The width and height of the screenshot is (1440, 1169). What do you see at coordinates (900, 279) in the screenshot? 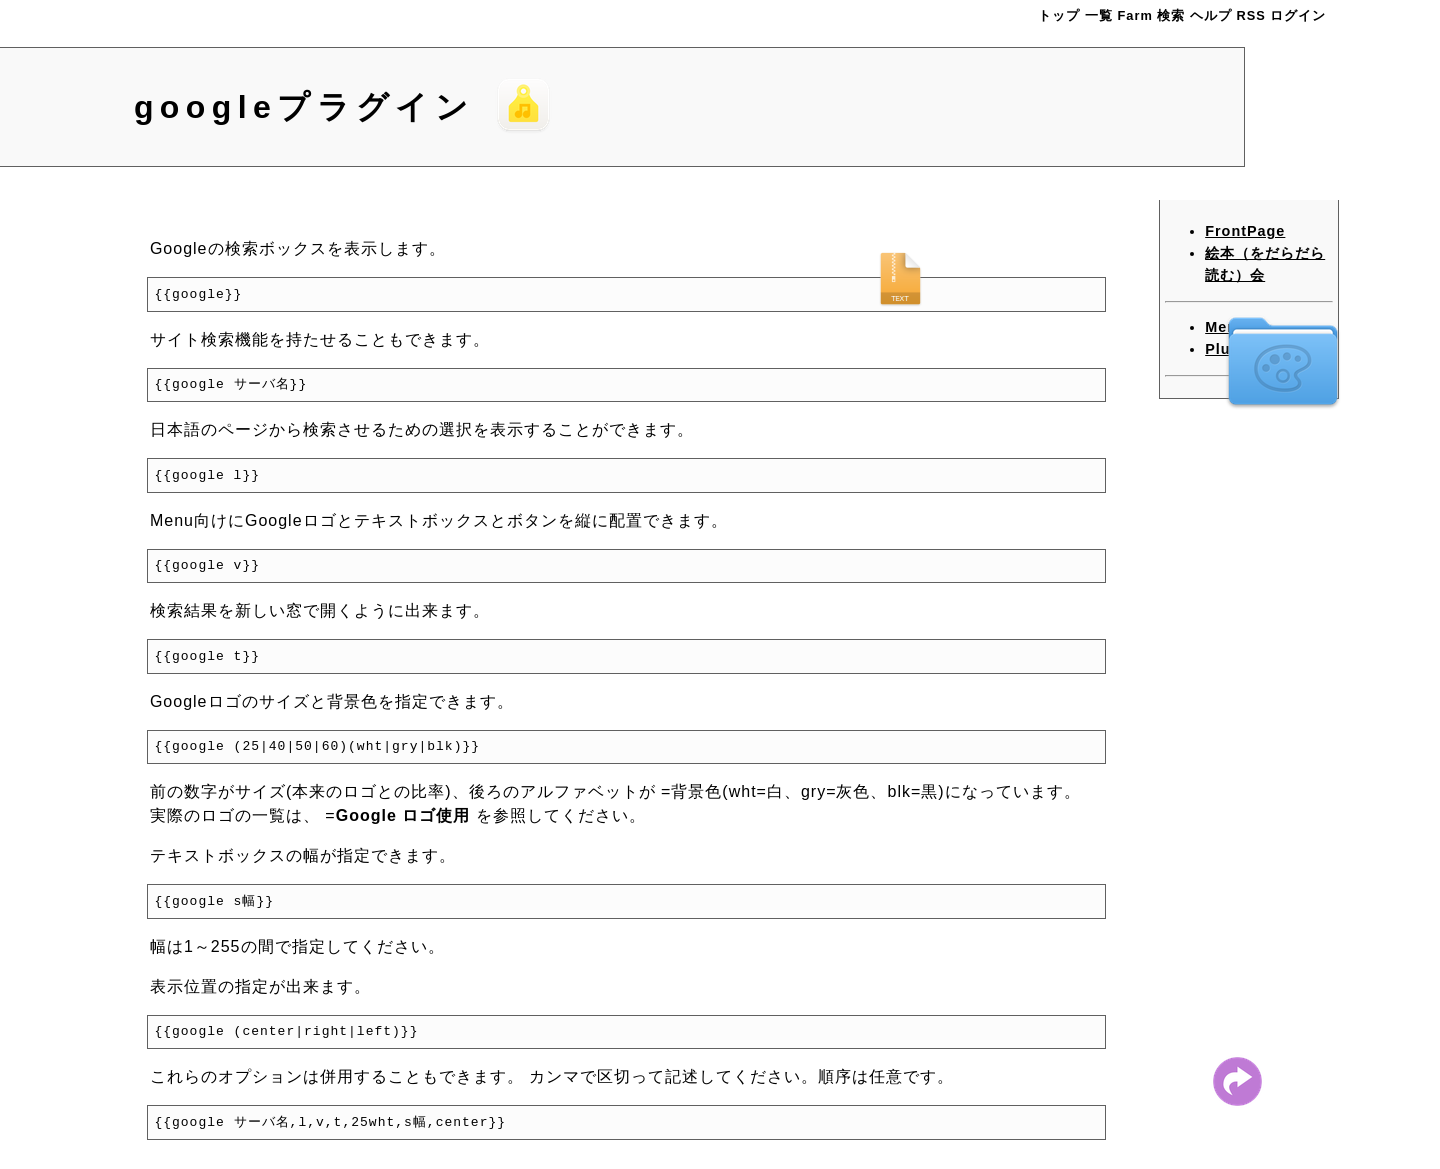
I see `compressed archive file type indicator` at bounding box center [900, 279].